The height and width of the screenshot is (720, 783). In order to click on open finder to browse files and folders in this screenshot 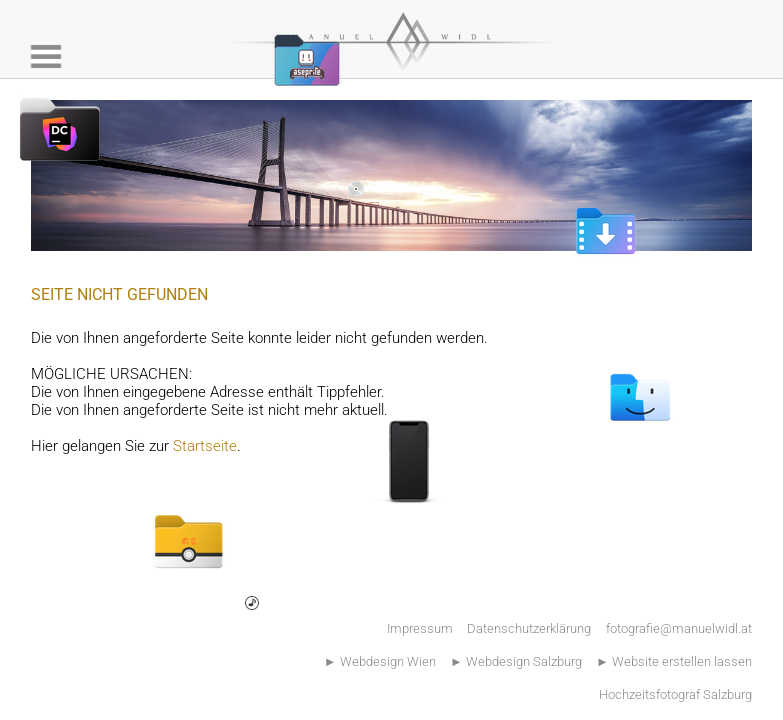, I will do `click(640, 399)`.